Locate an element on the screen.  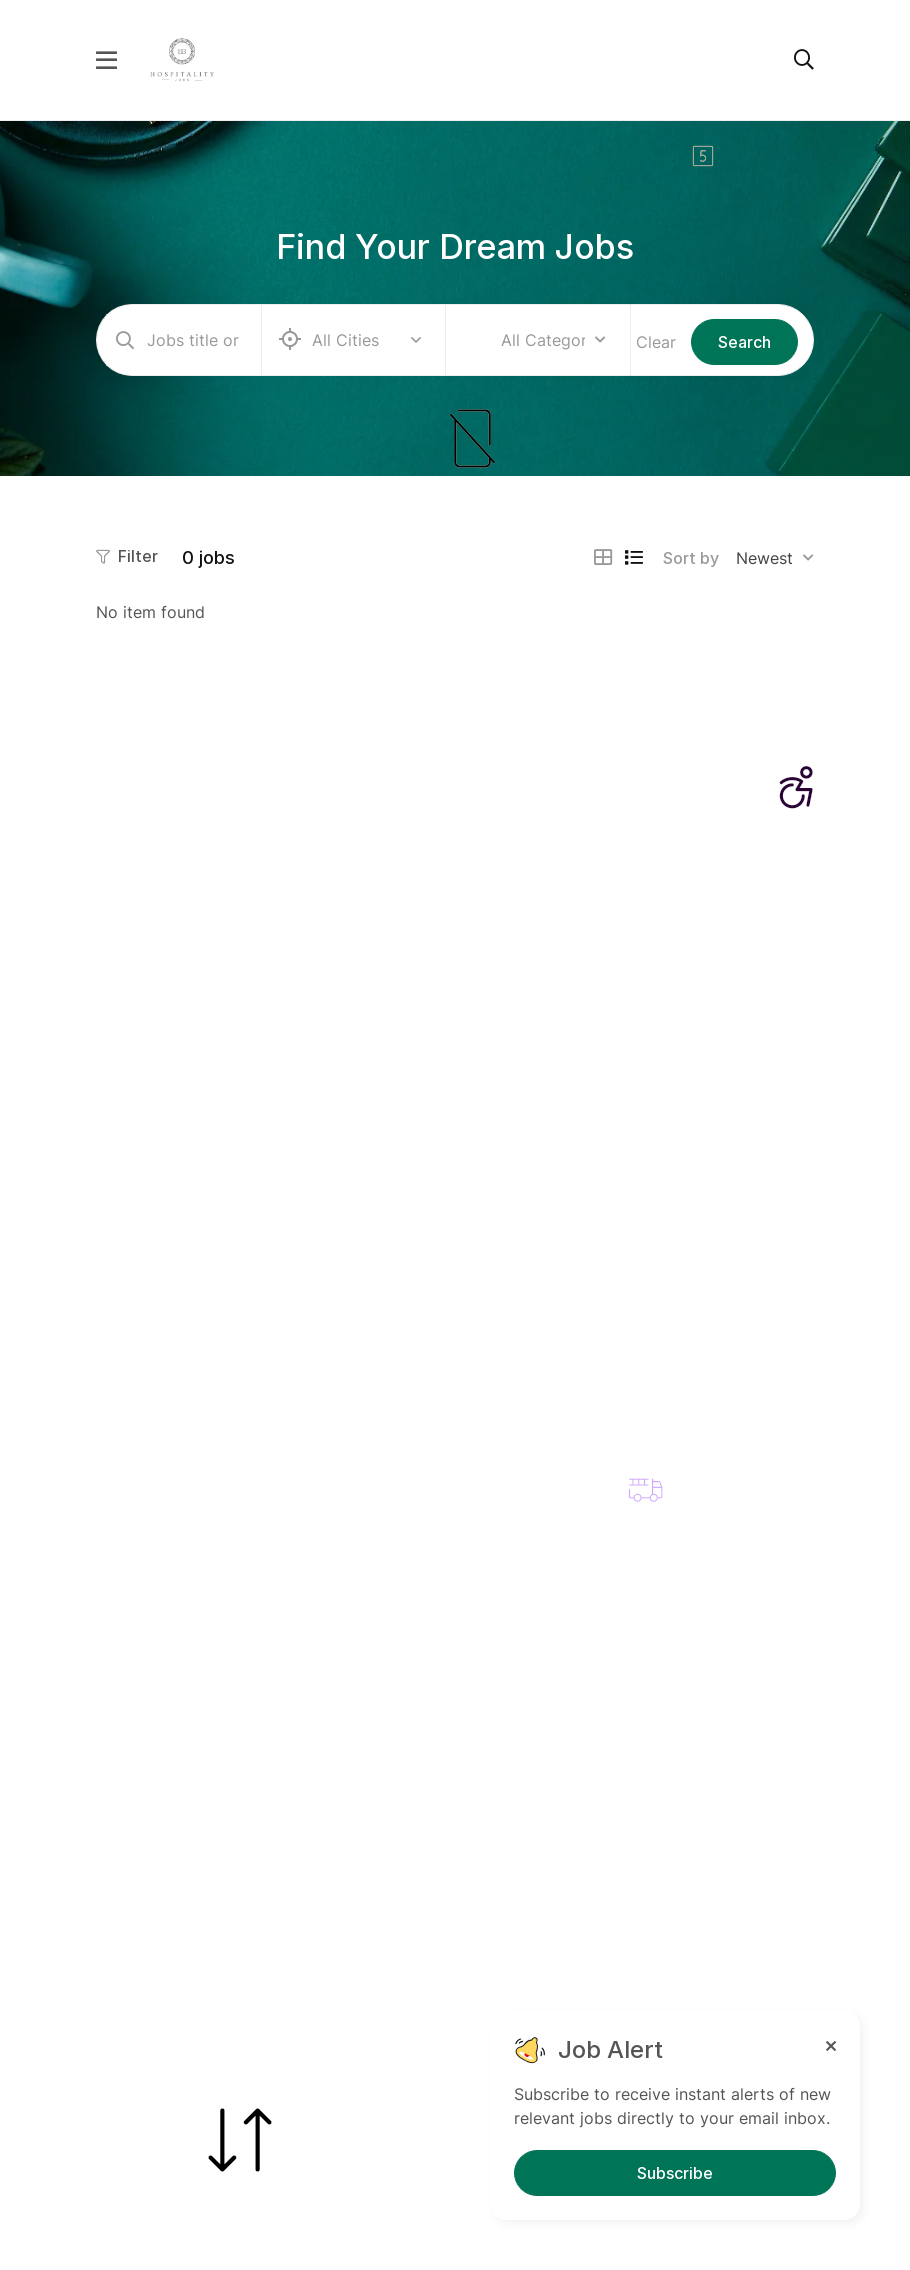
indicates emergency services or fire department is located at coordinates (644, 1488).